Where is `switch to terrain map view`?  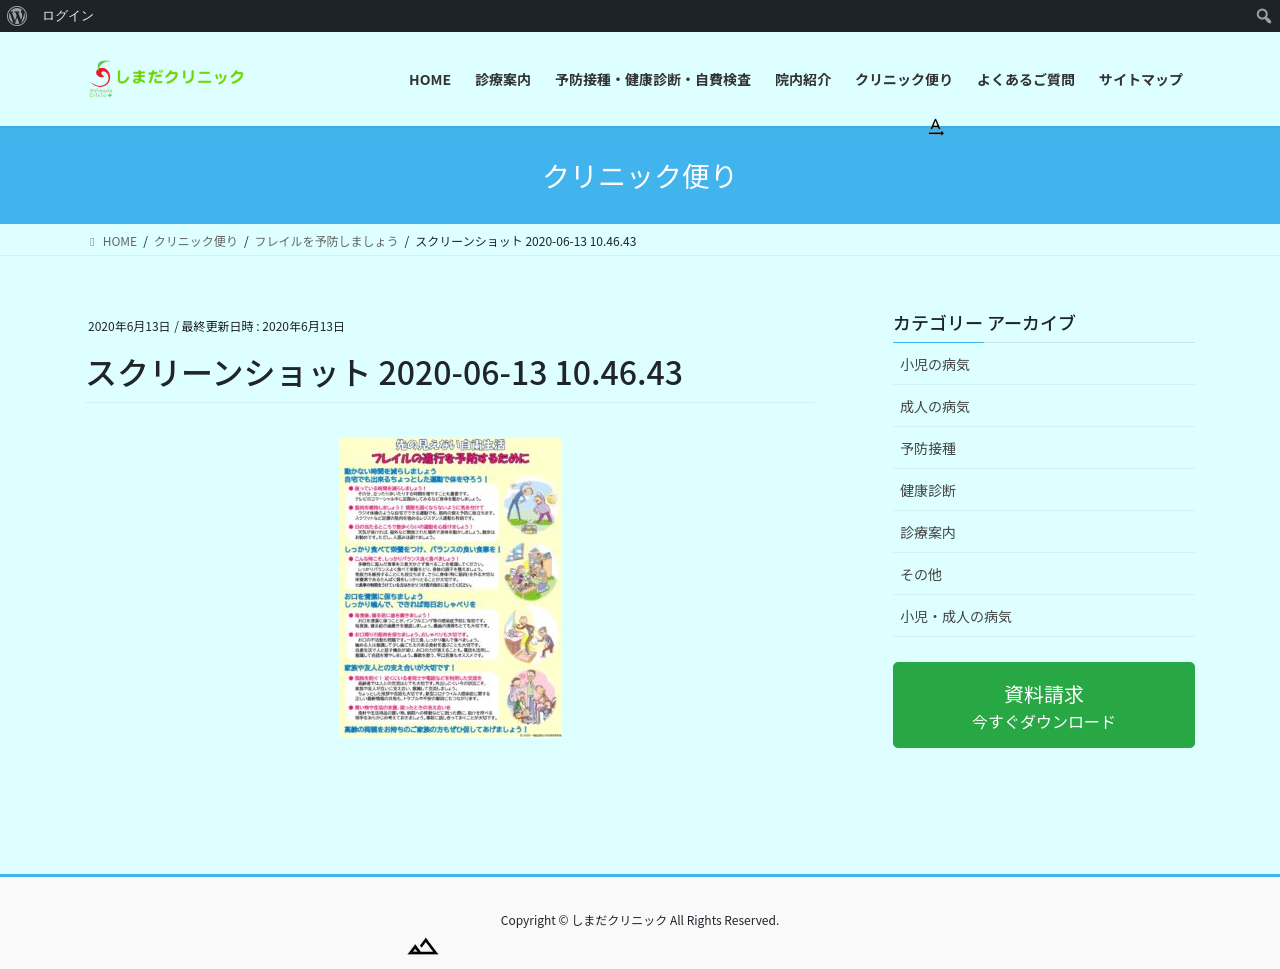 switch to terrain map view is located at coordinates (423, 946).